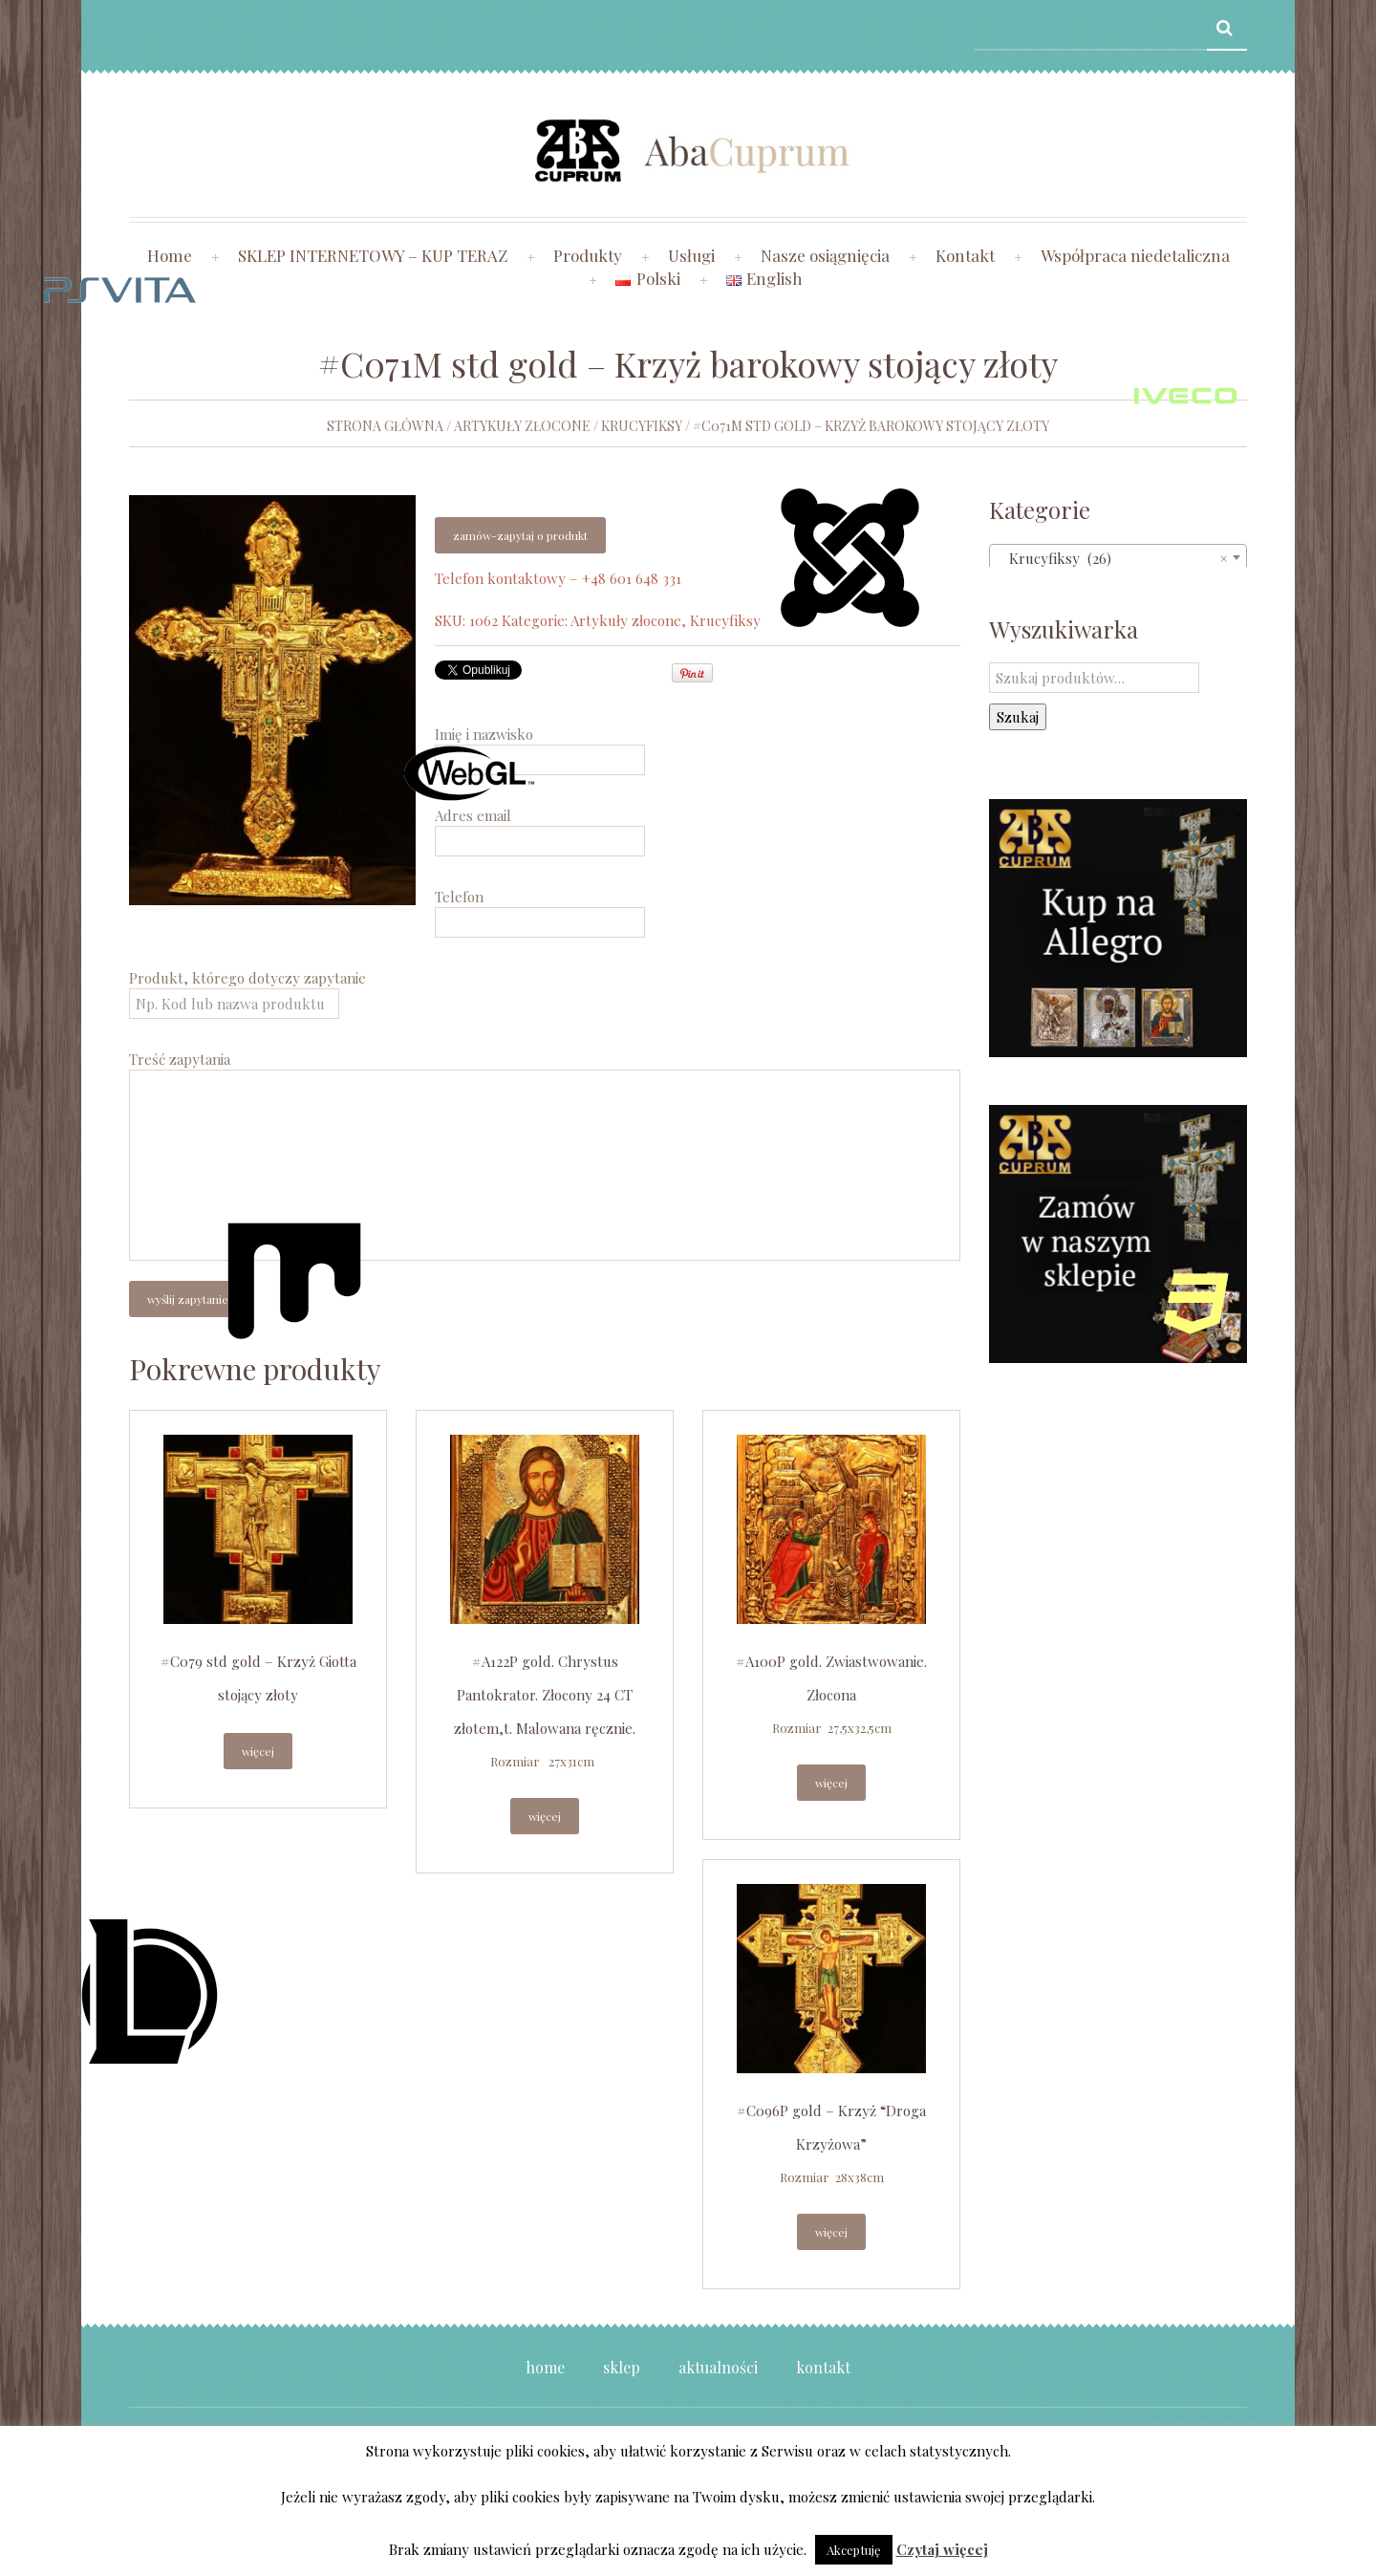 The image size is (1376, 2576). I want to click on PlayStation Vita brand logo, so click(119, 290).